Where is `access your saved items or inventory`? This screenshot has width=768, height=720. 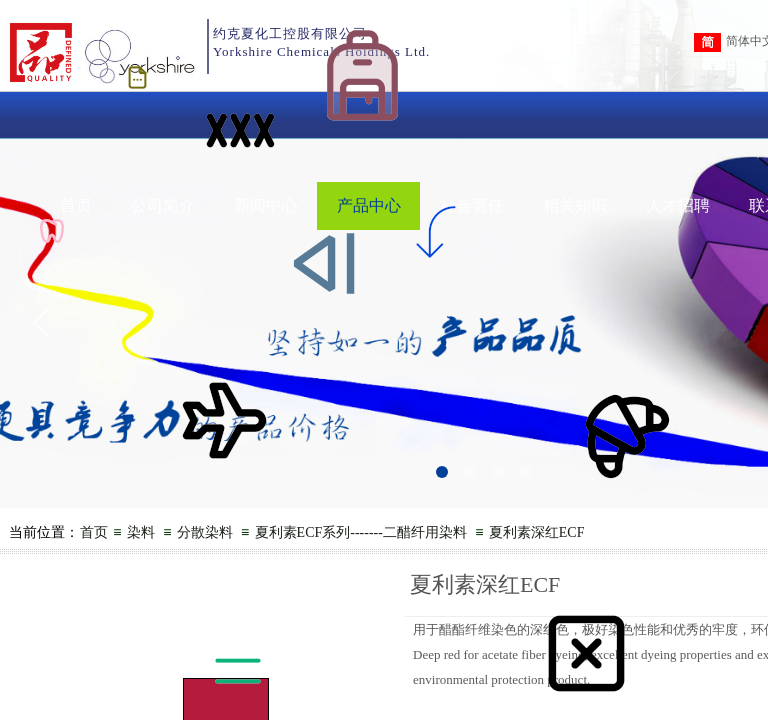
access your saved items or inventory is located at coordinates (362, 78).